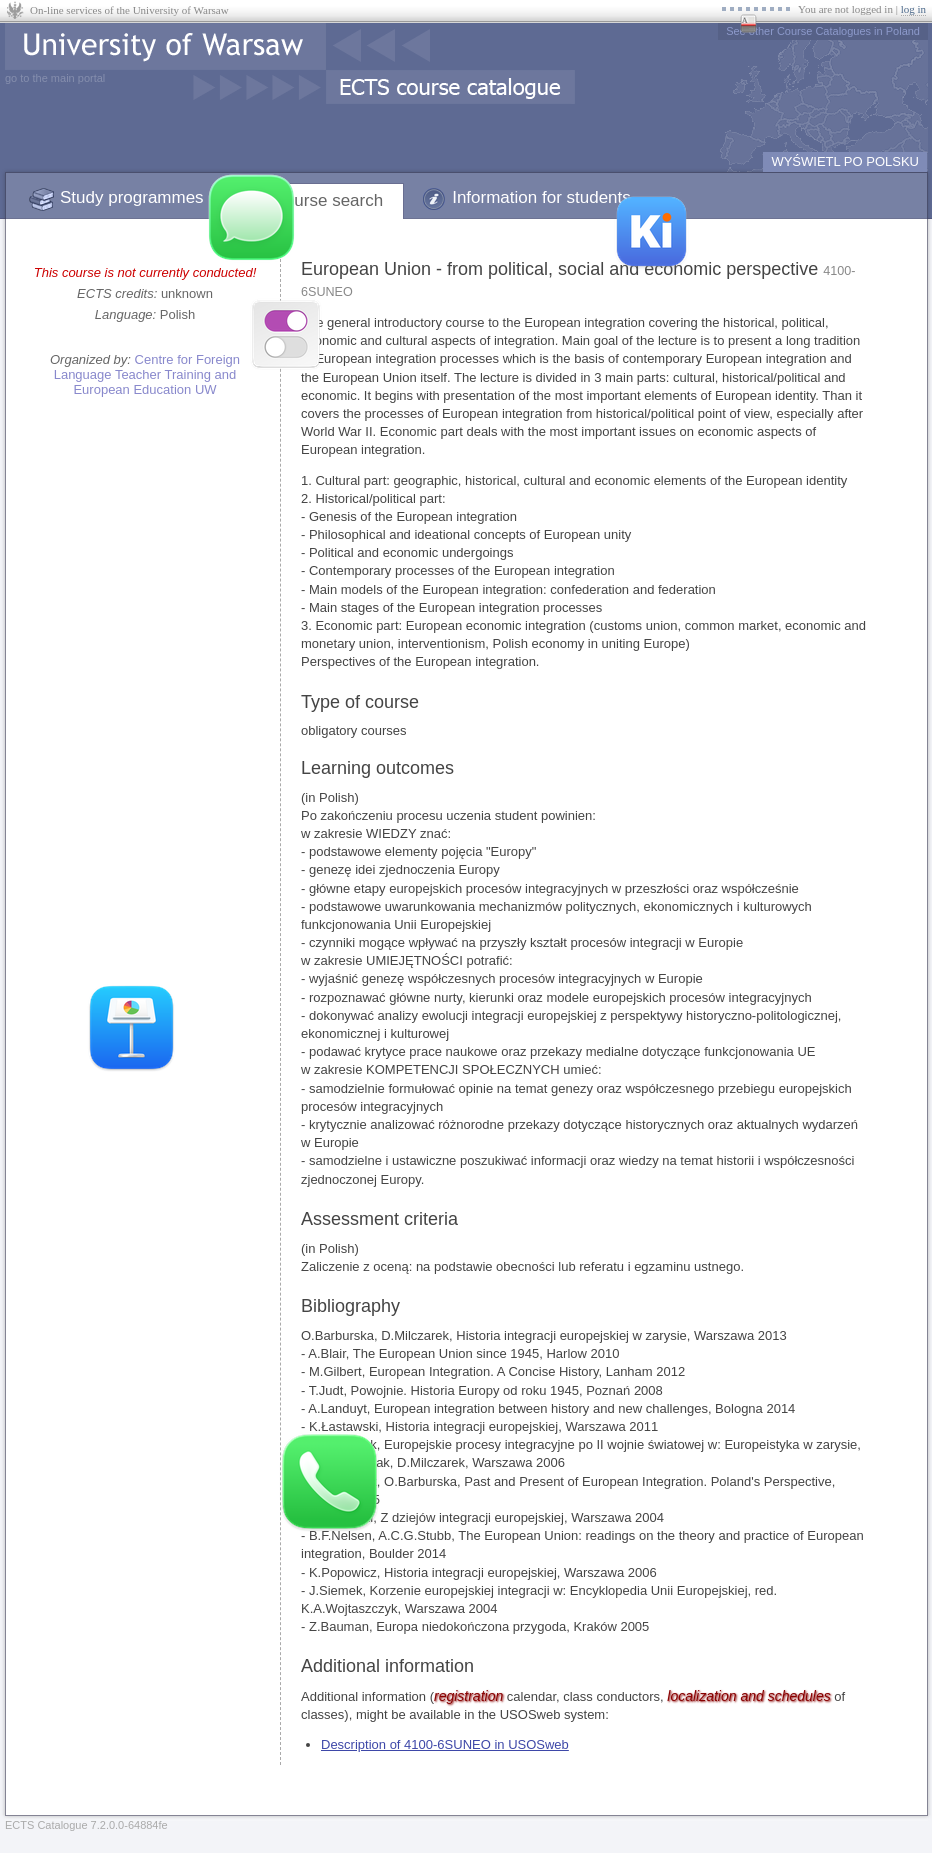 This screenshot has height=1853, width=932. Describe the element at coordinates (651, 231) in the screenshot. I see `open KiCad electronic design automation software` at that location.